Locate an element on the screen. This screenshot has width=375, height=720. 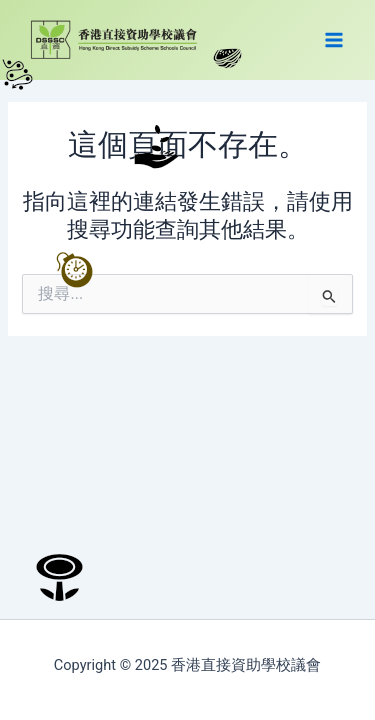
navigate a slalom or obstacle course is located at coordinates (17, 74).